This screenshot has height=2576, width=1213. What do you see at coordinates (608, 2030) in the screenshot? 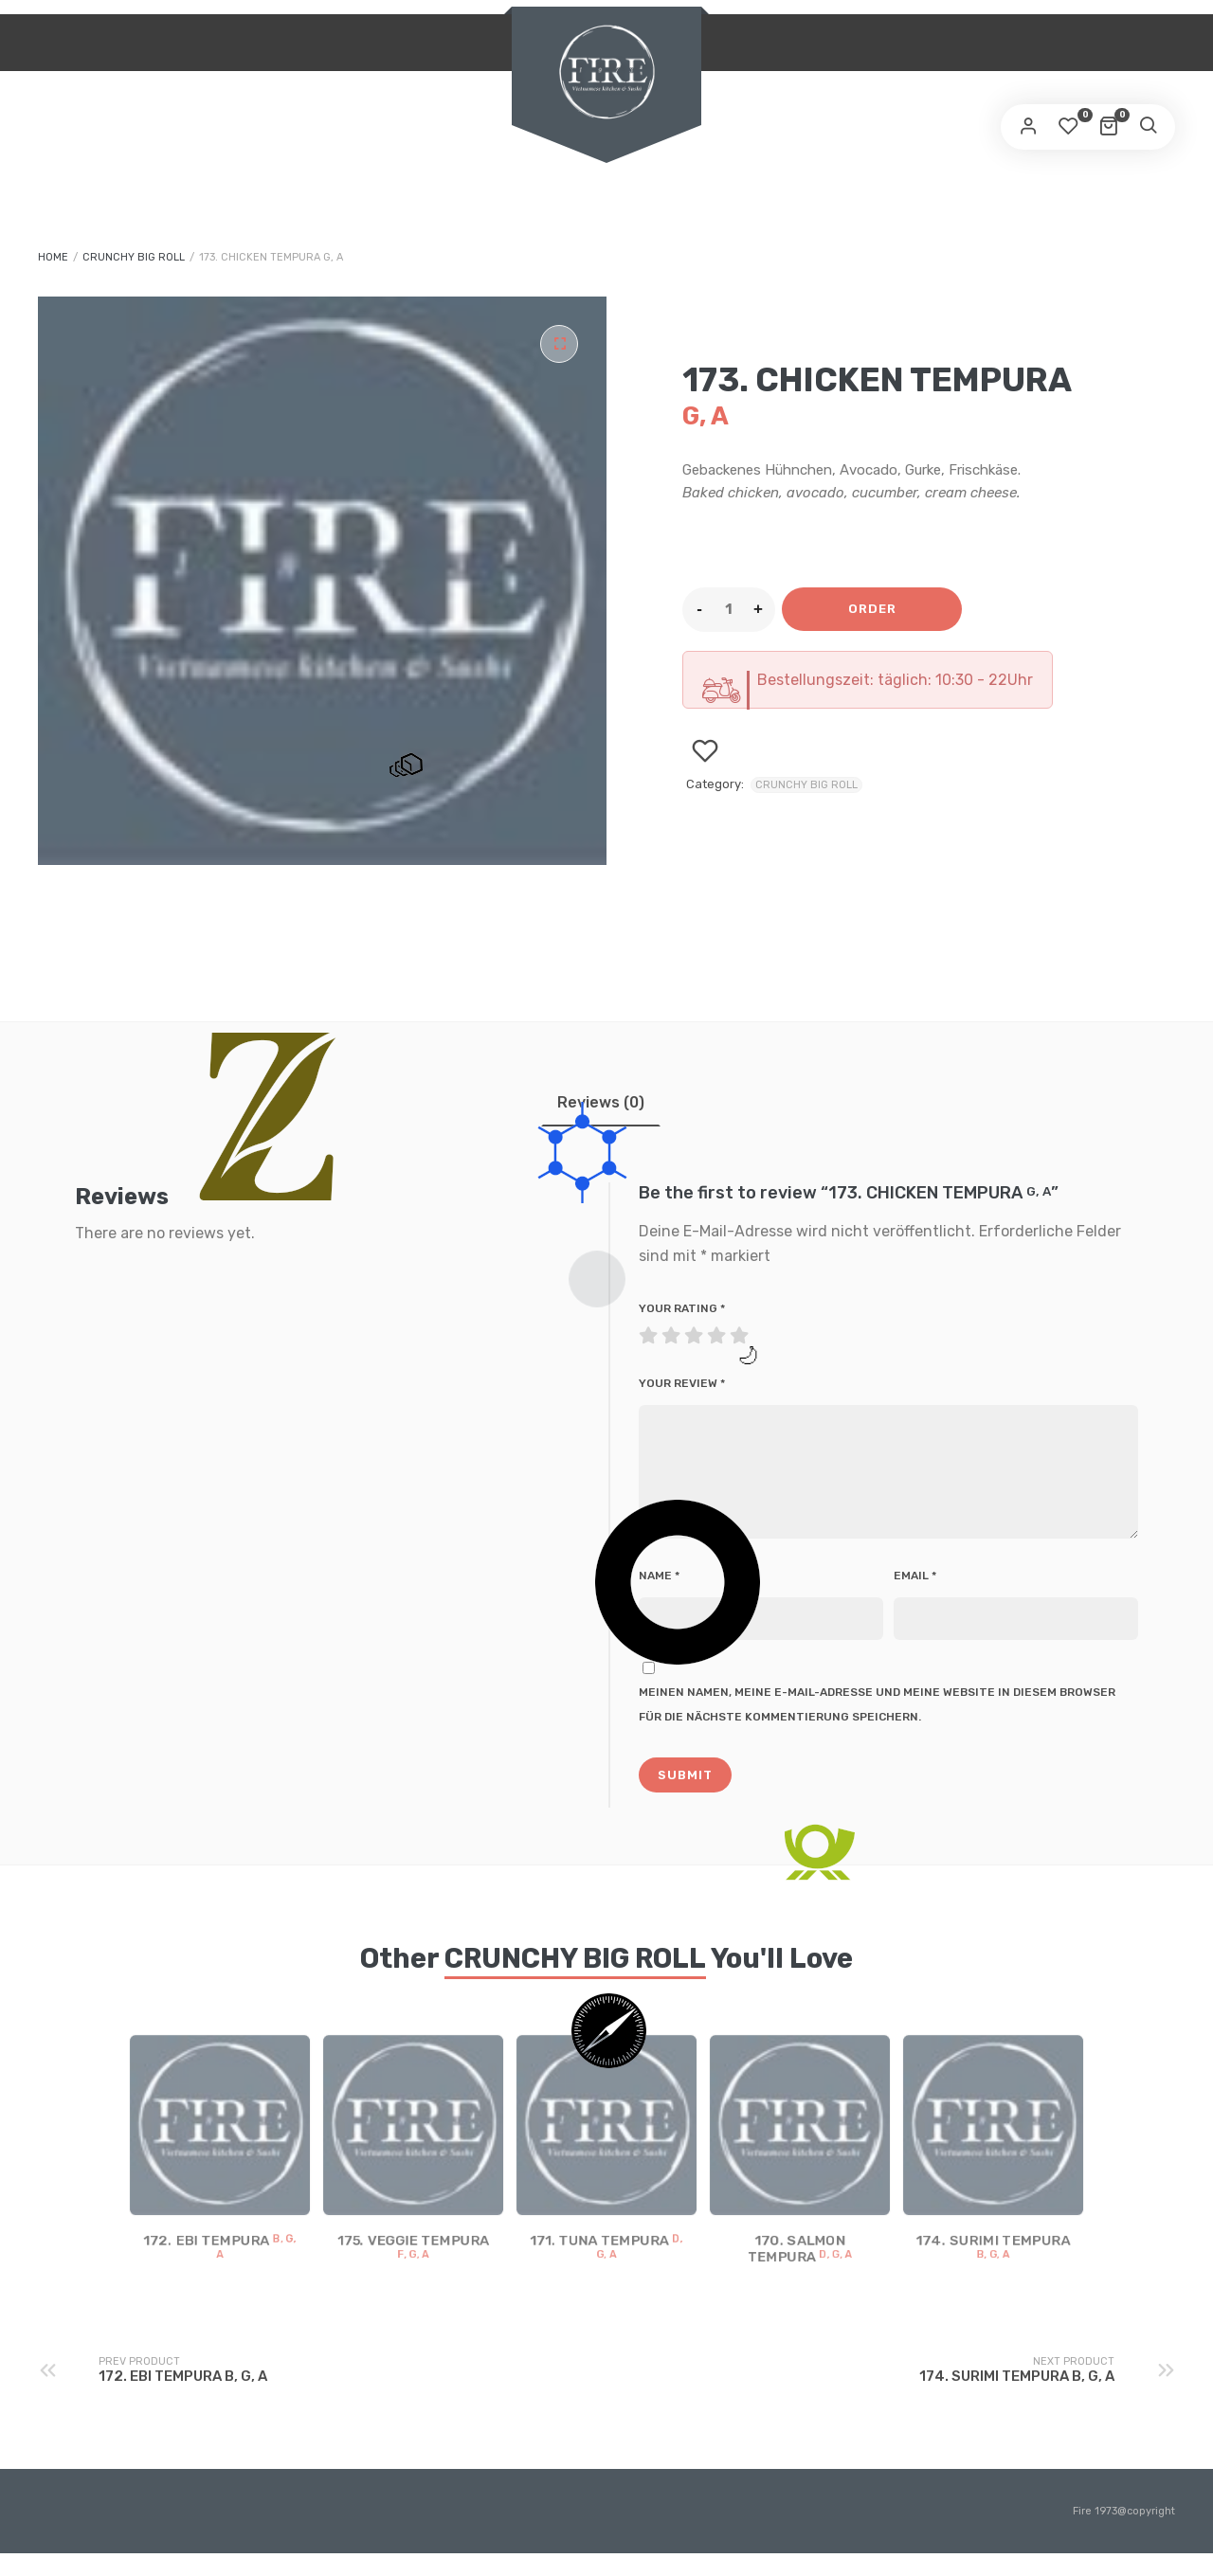
I see `open Safari web browser` at bounding box center [608, 2030].